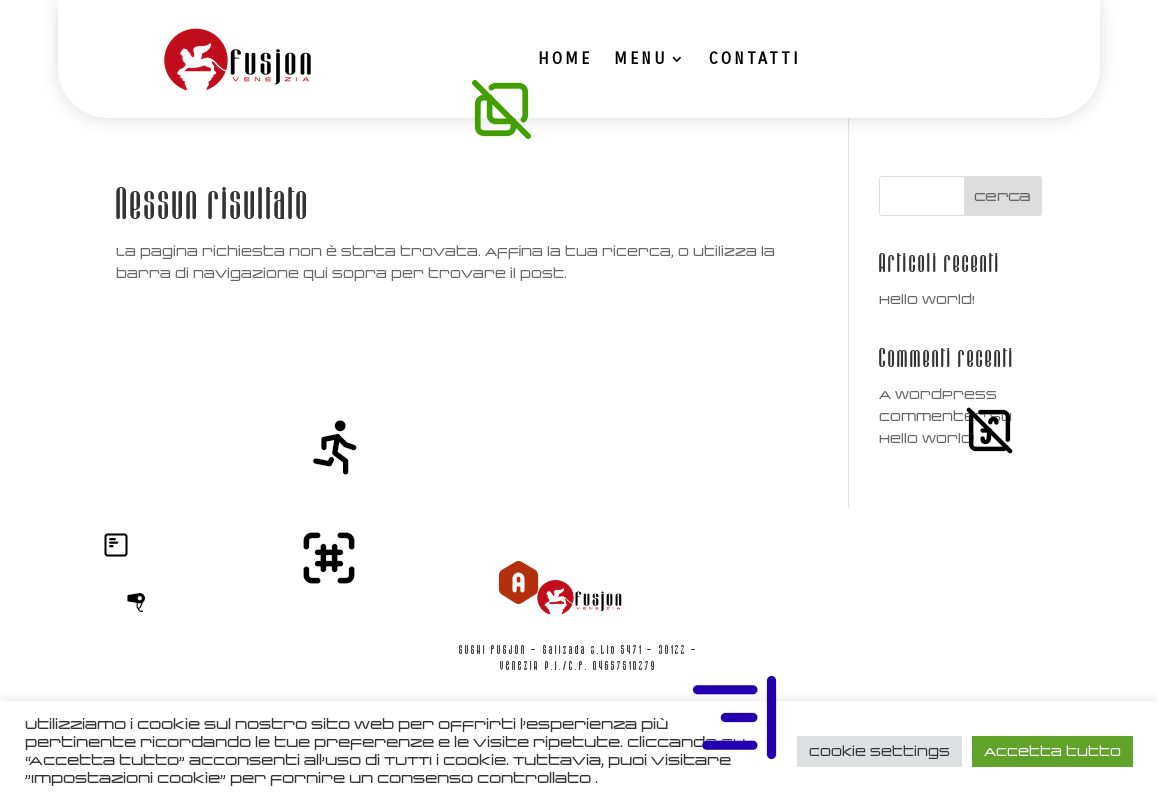  What do you see at coordinates (734, 717) in the screenshot?
I see `align text to the right` at bounding box center [734, 717].